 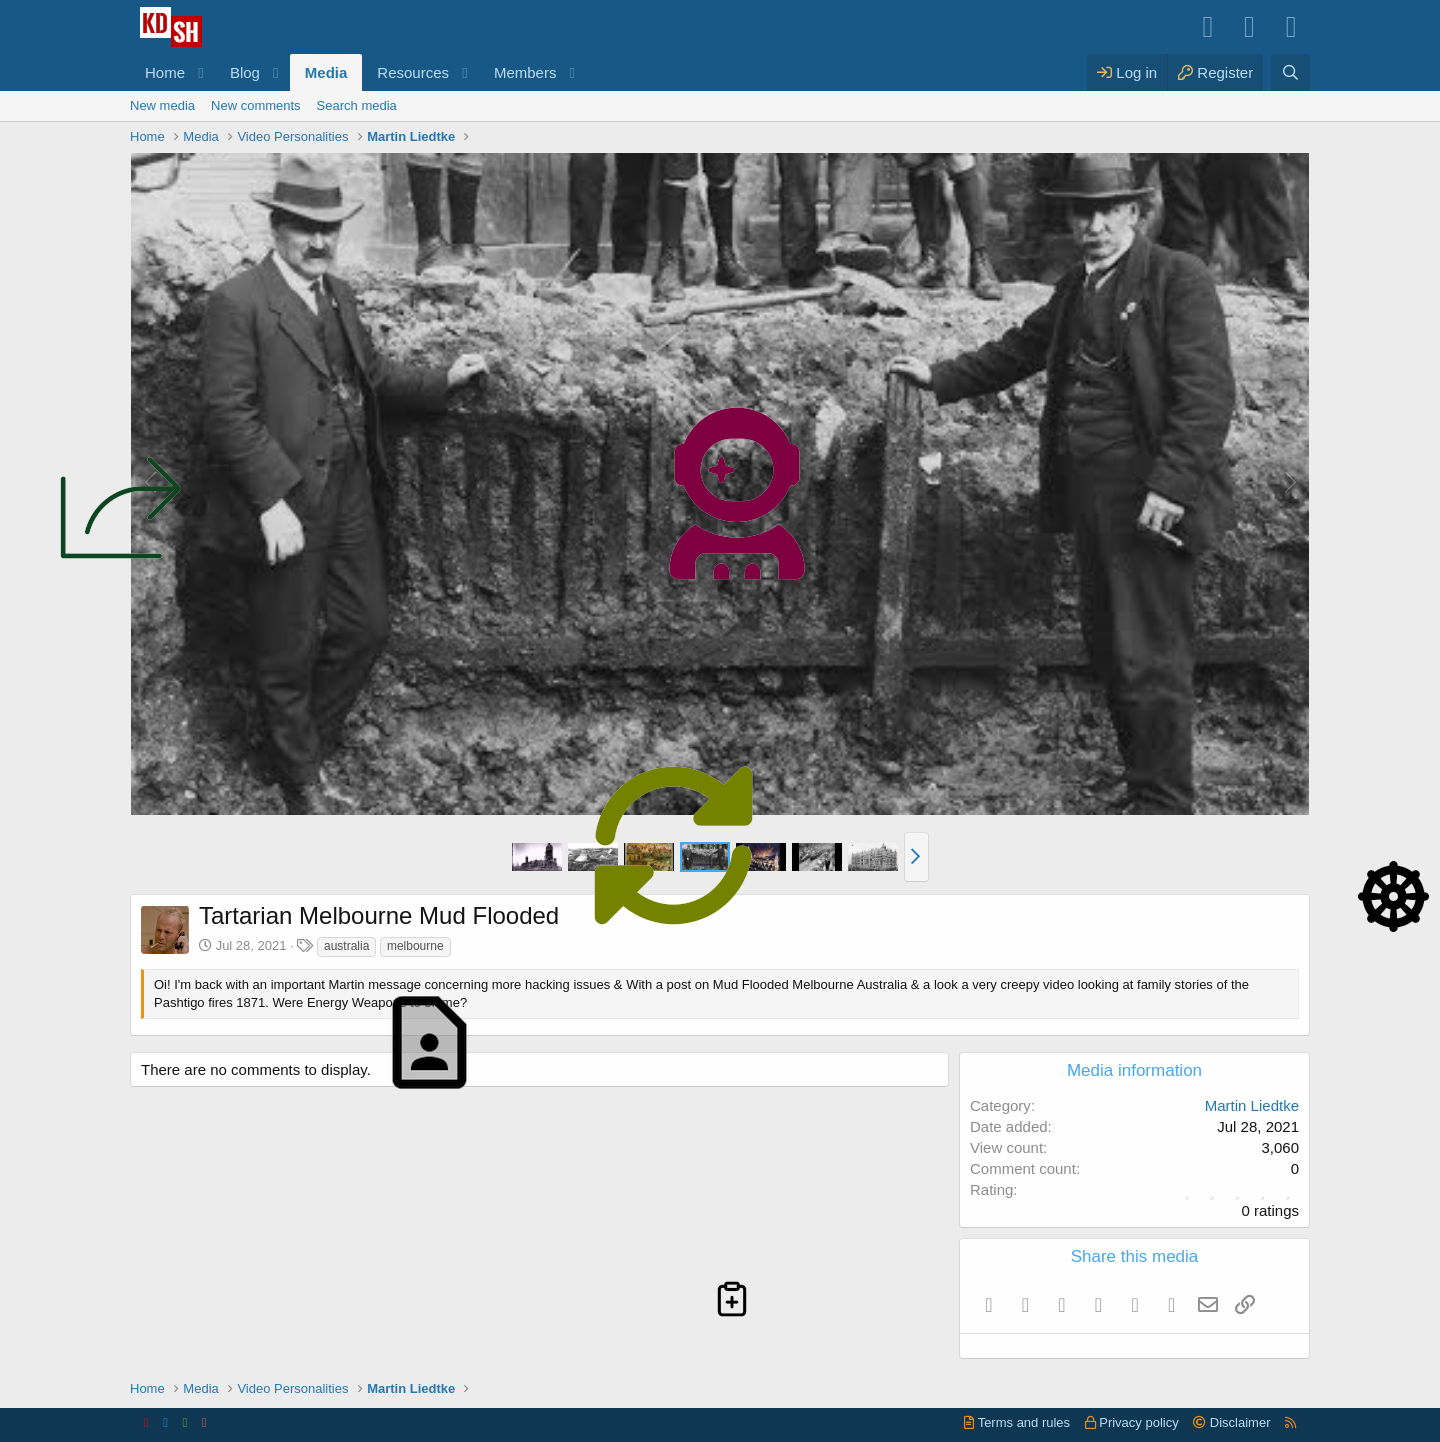 What do you see at coordinates (737, 496) in the screenshot?
I see `view astronaut or space-themed user profile` at bounding box center [737, 496].